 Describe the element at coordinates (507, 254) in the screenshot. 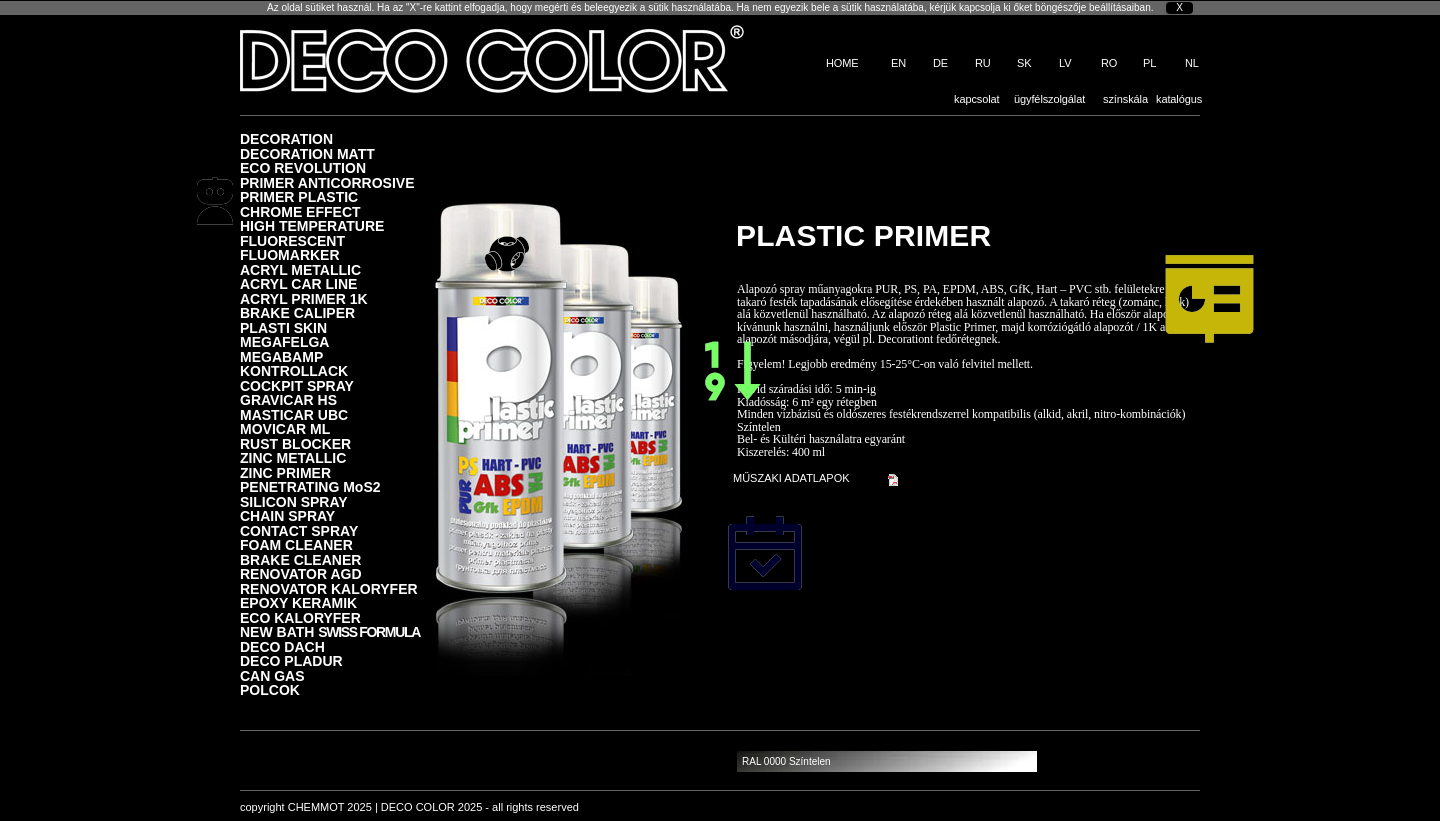

I see `open OpenSCAD application` at that location.